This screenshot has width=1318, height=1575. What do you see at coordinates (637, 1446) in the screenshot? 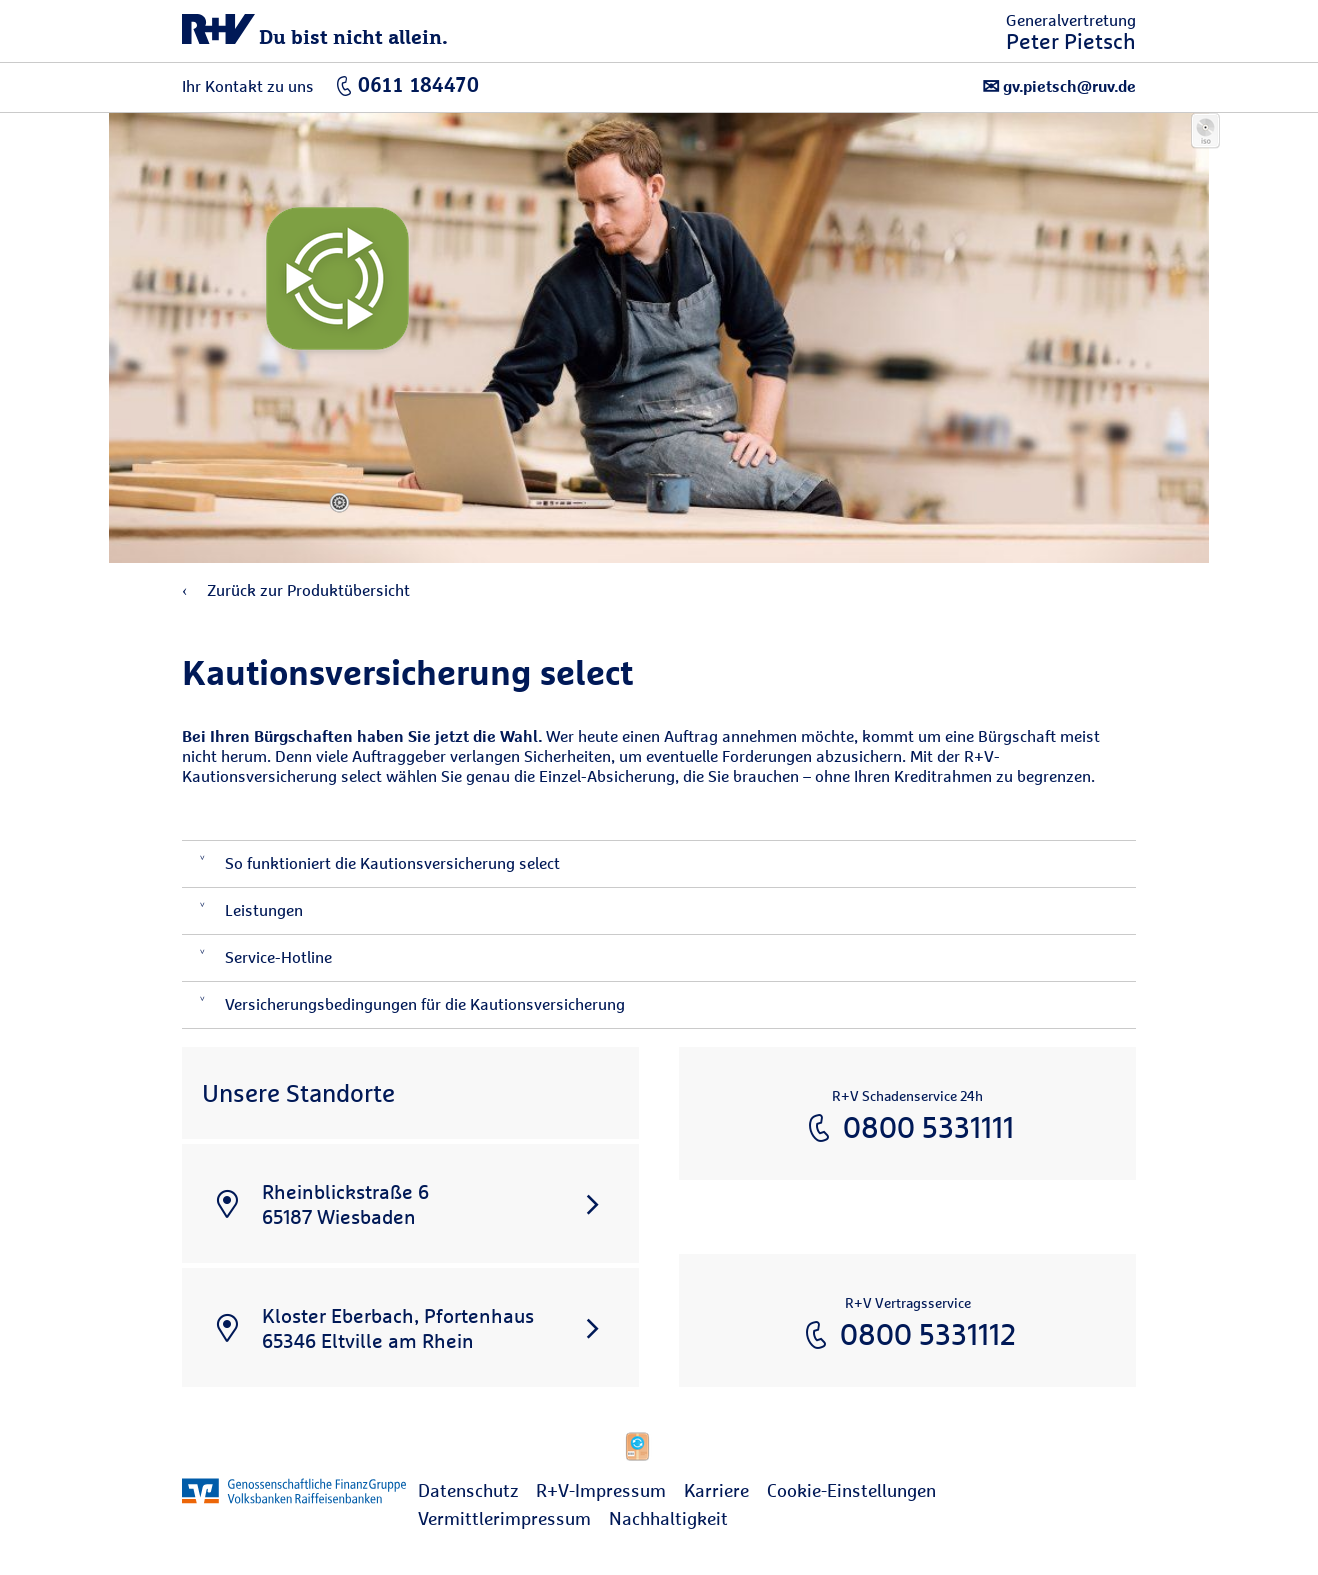
I see `system package upgrade available` at bounding box center [637, 1446].